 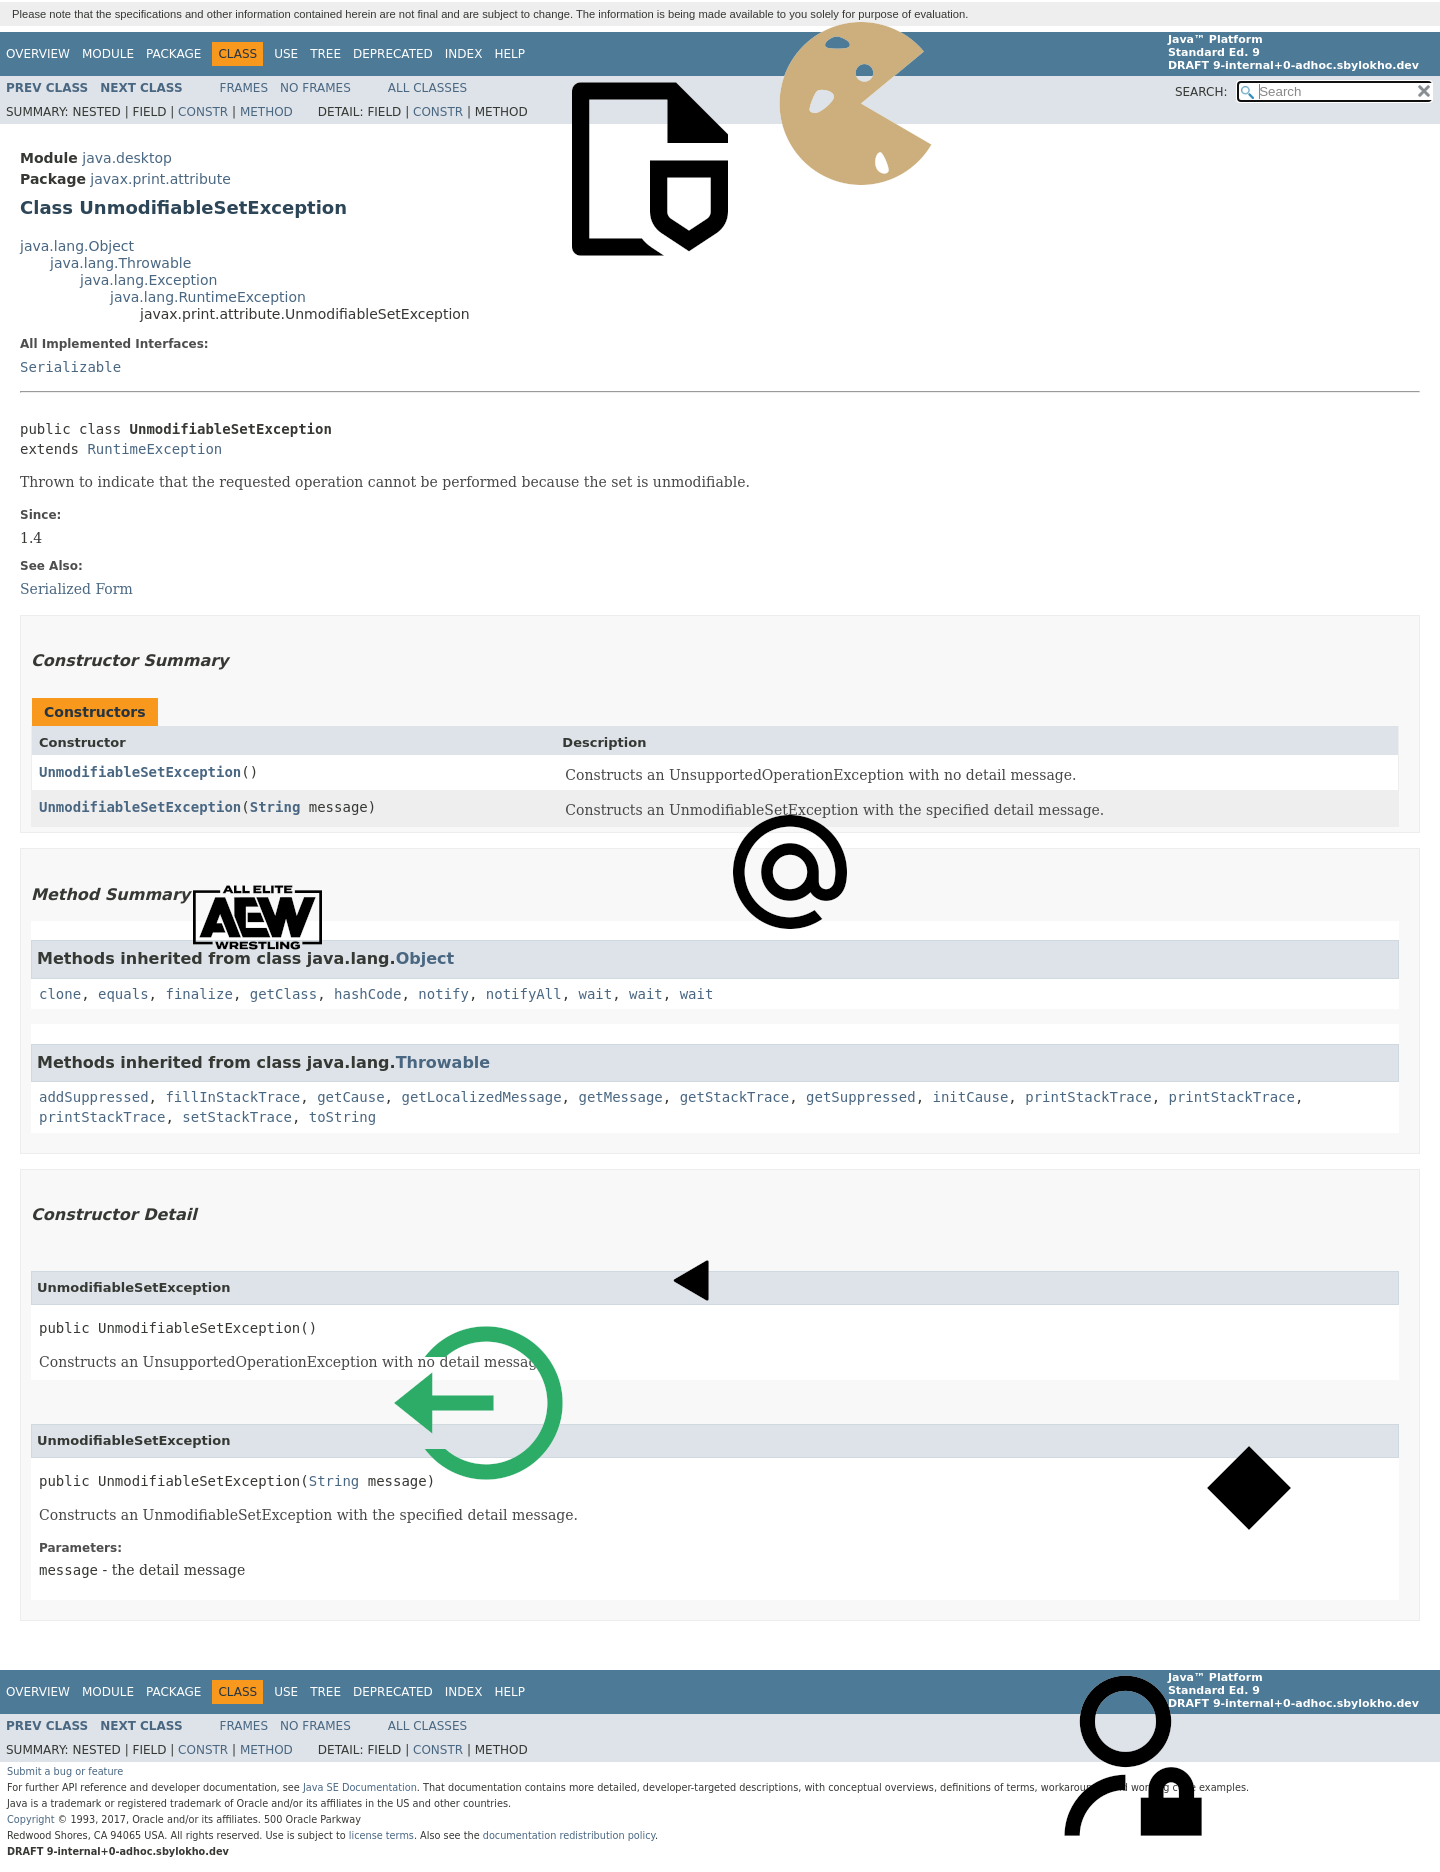 I want to click on play media in reverse, so click(x=693, y=1280).